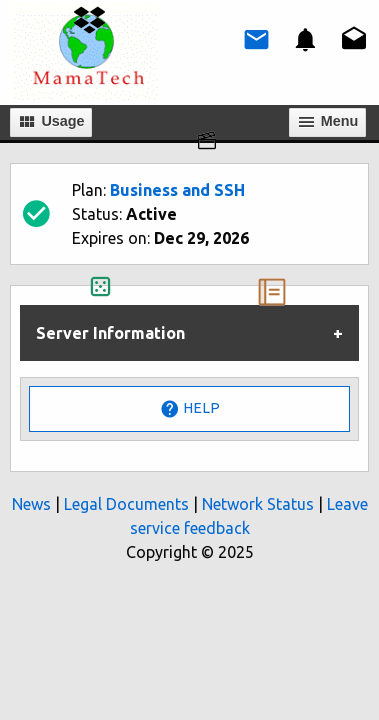 The height and width of the screenshot is (720, 379). I want to click on access video or movie content, so click(207, 141).